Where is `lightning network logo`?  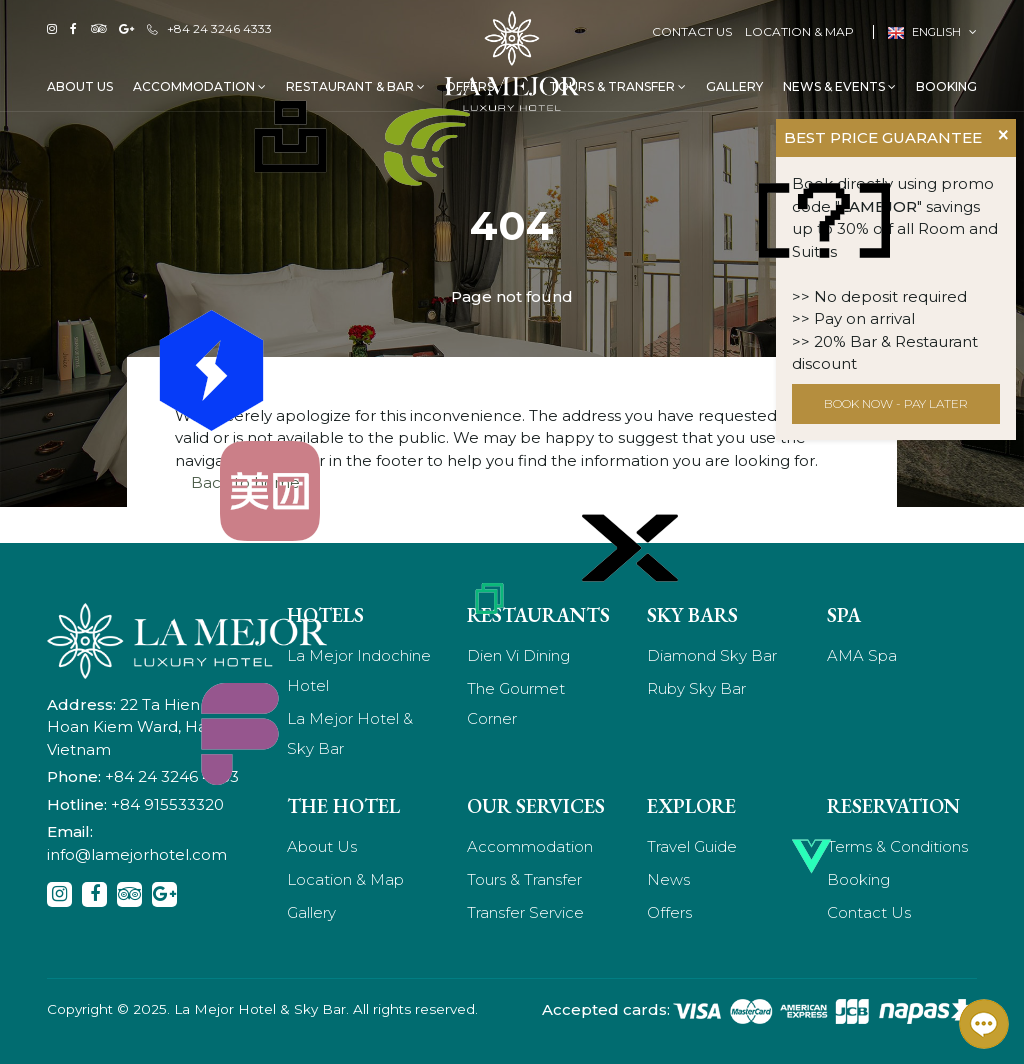 lightning network logo is located at coordinates (211, 370).